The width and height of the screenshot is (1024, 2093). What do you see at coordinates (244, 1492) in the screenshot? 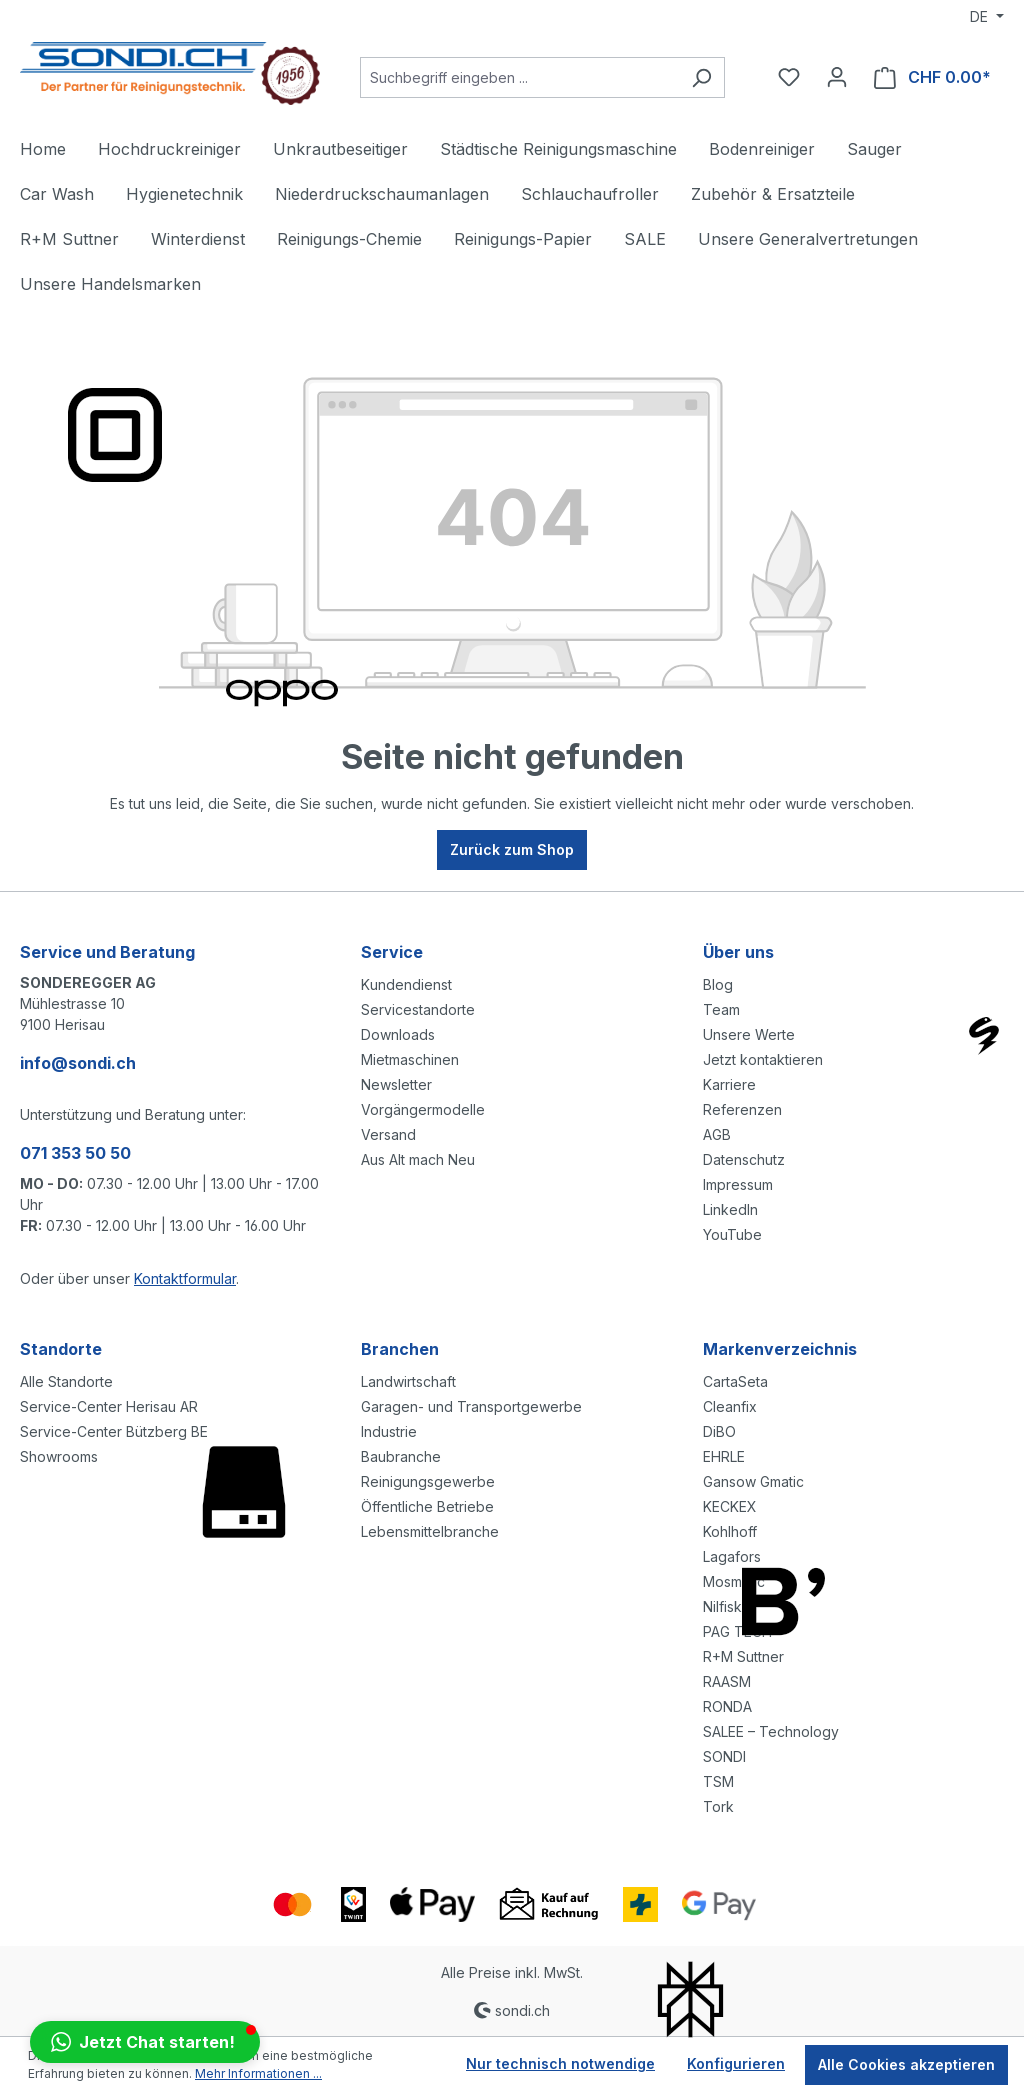
I see `access external storage or hard drive` at bounding box center [244, 1492].